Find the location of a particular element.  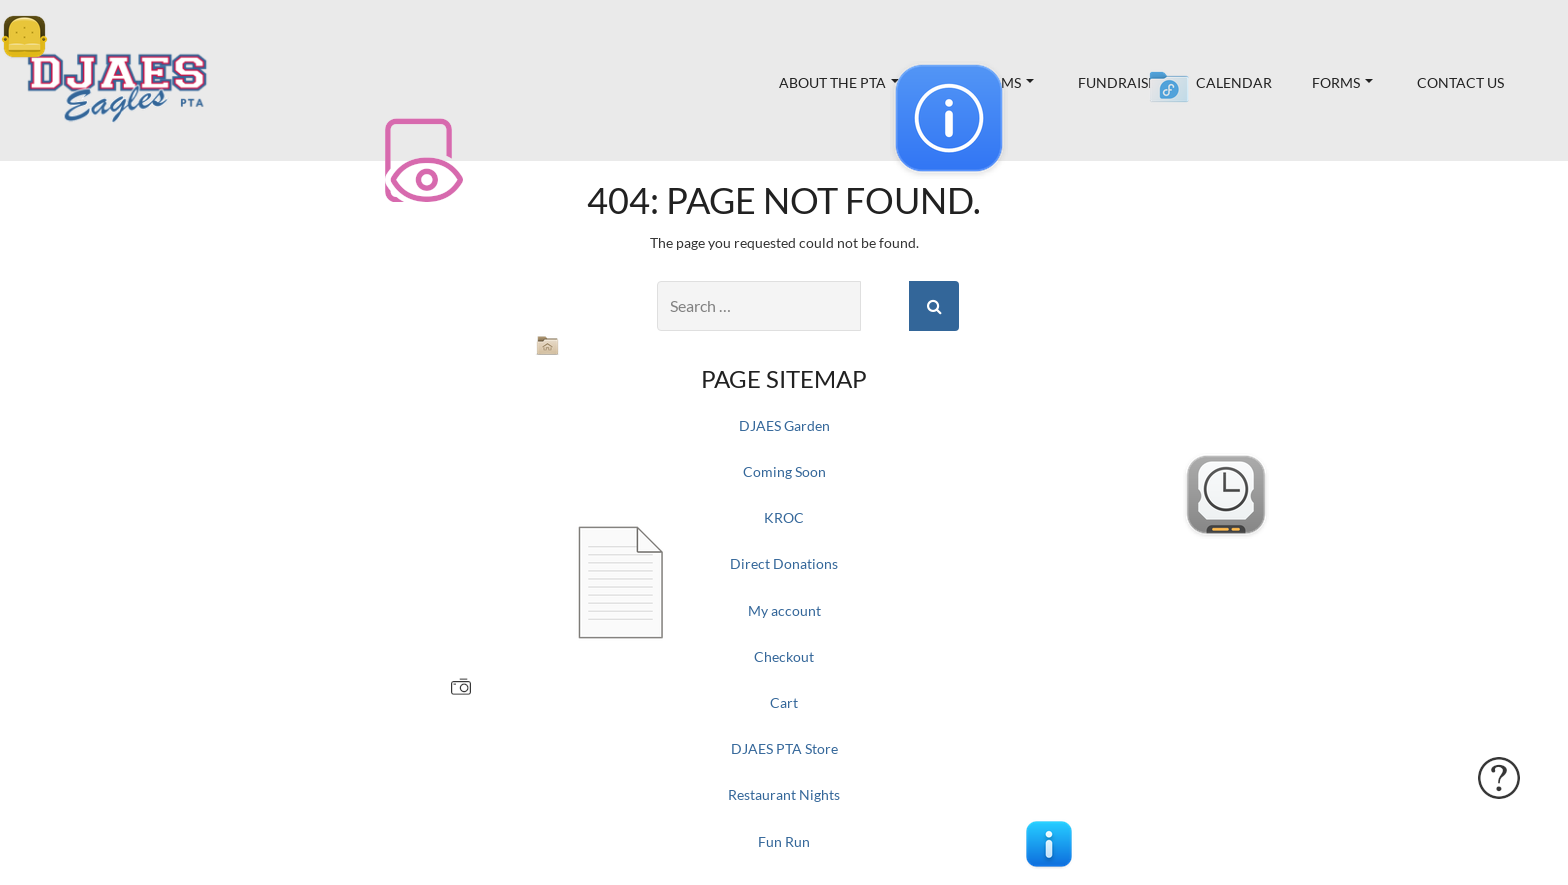

view user profile information is located at coordinates (1049, 844).